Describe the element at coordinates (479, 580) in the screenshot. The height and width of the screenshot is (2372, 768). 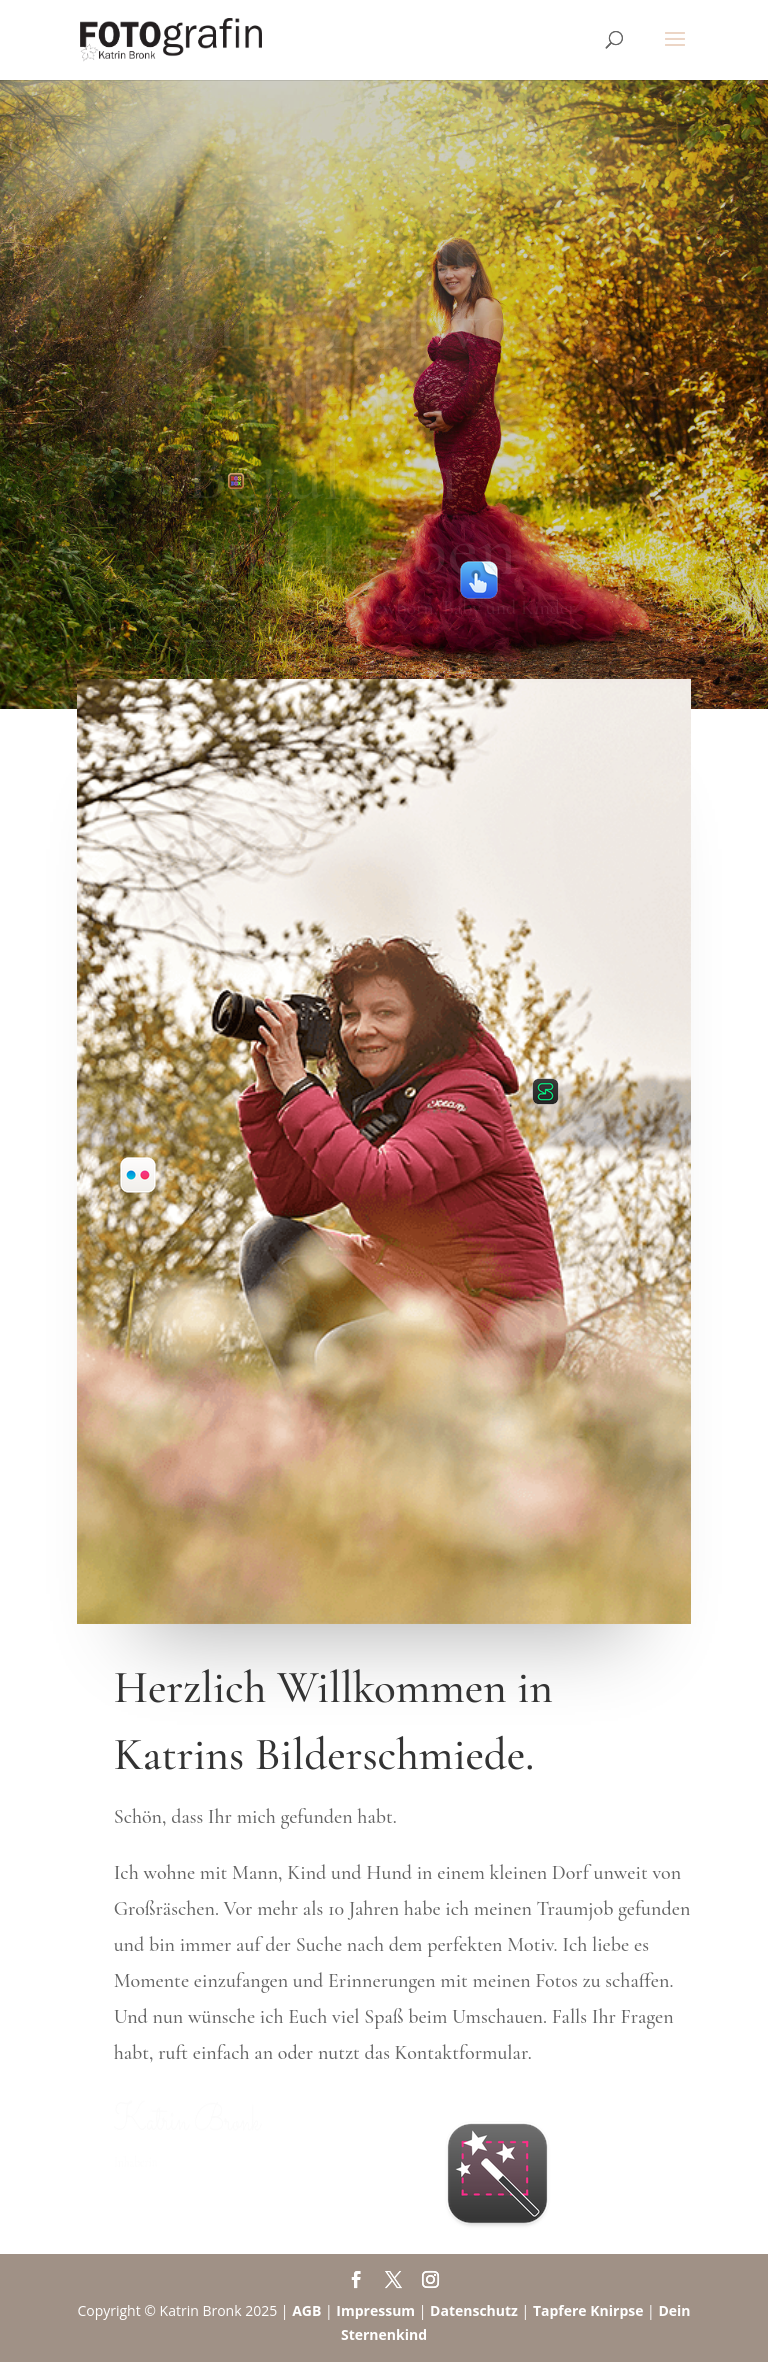
I see `open touchscreen settings and preferences` at that location.